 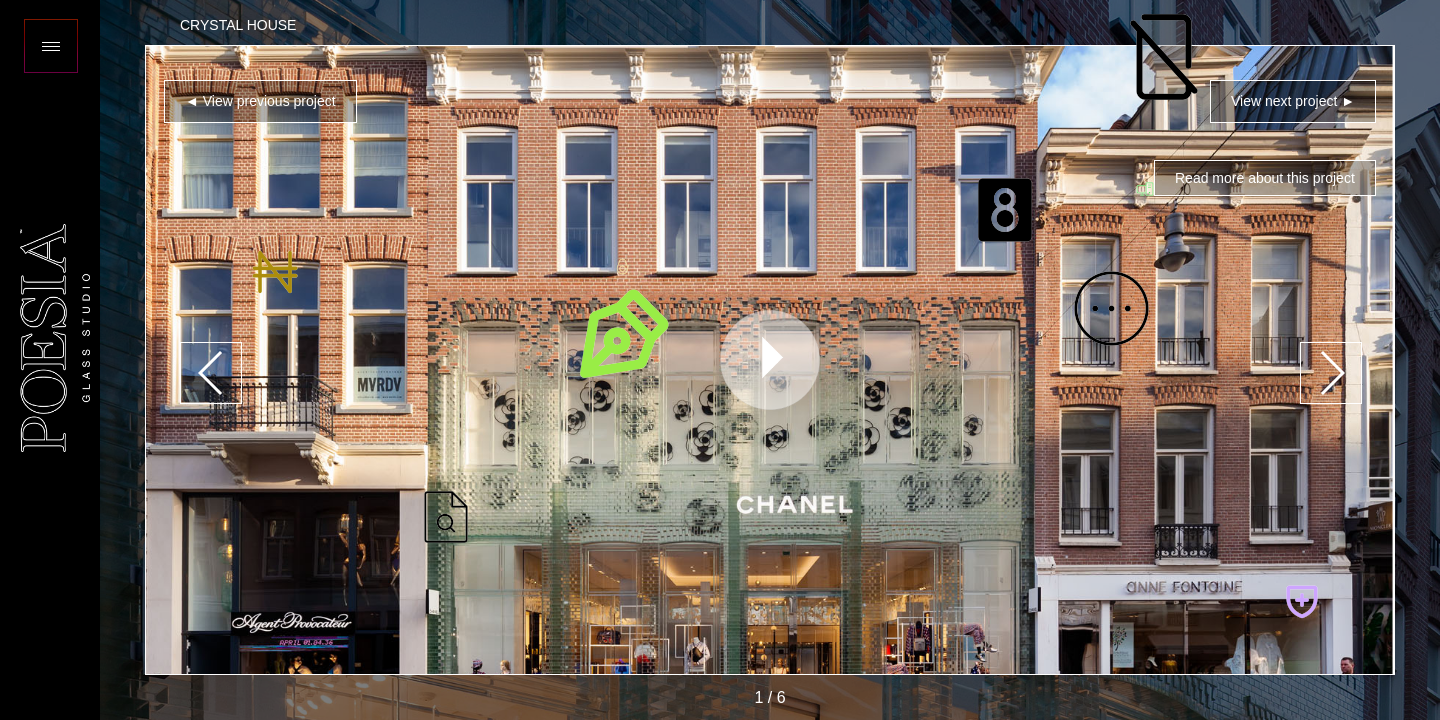 What do you see at coordinates (446, 517) in the screenshot?
I see `search within a document` at bounding box center [446, 517].